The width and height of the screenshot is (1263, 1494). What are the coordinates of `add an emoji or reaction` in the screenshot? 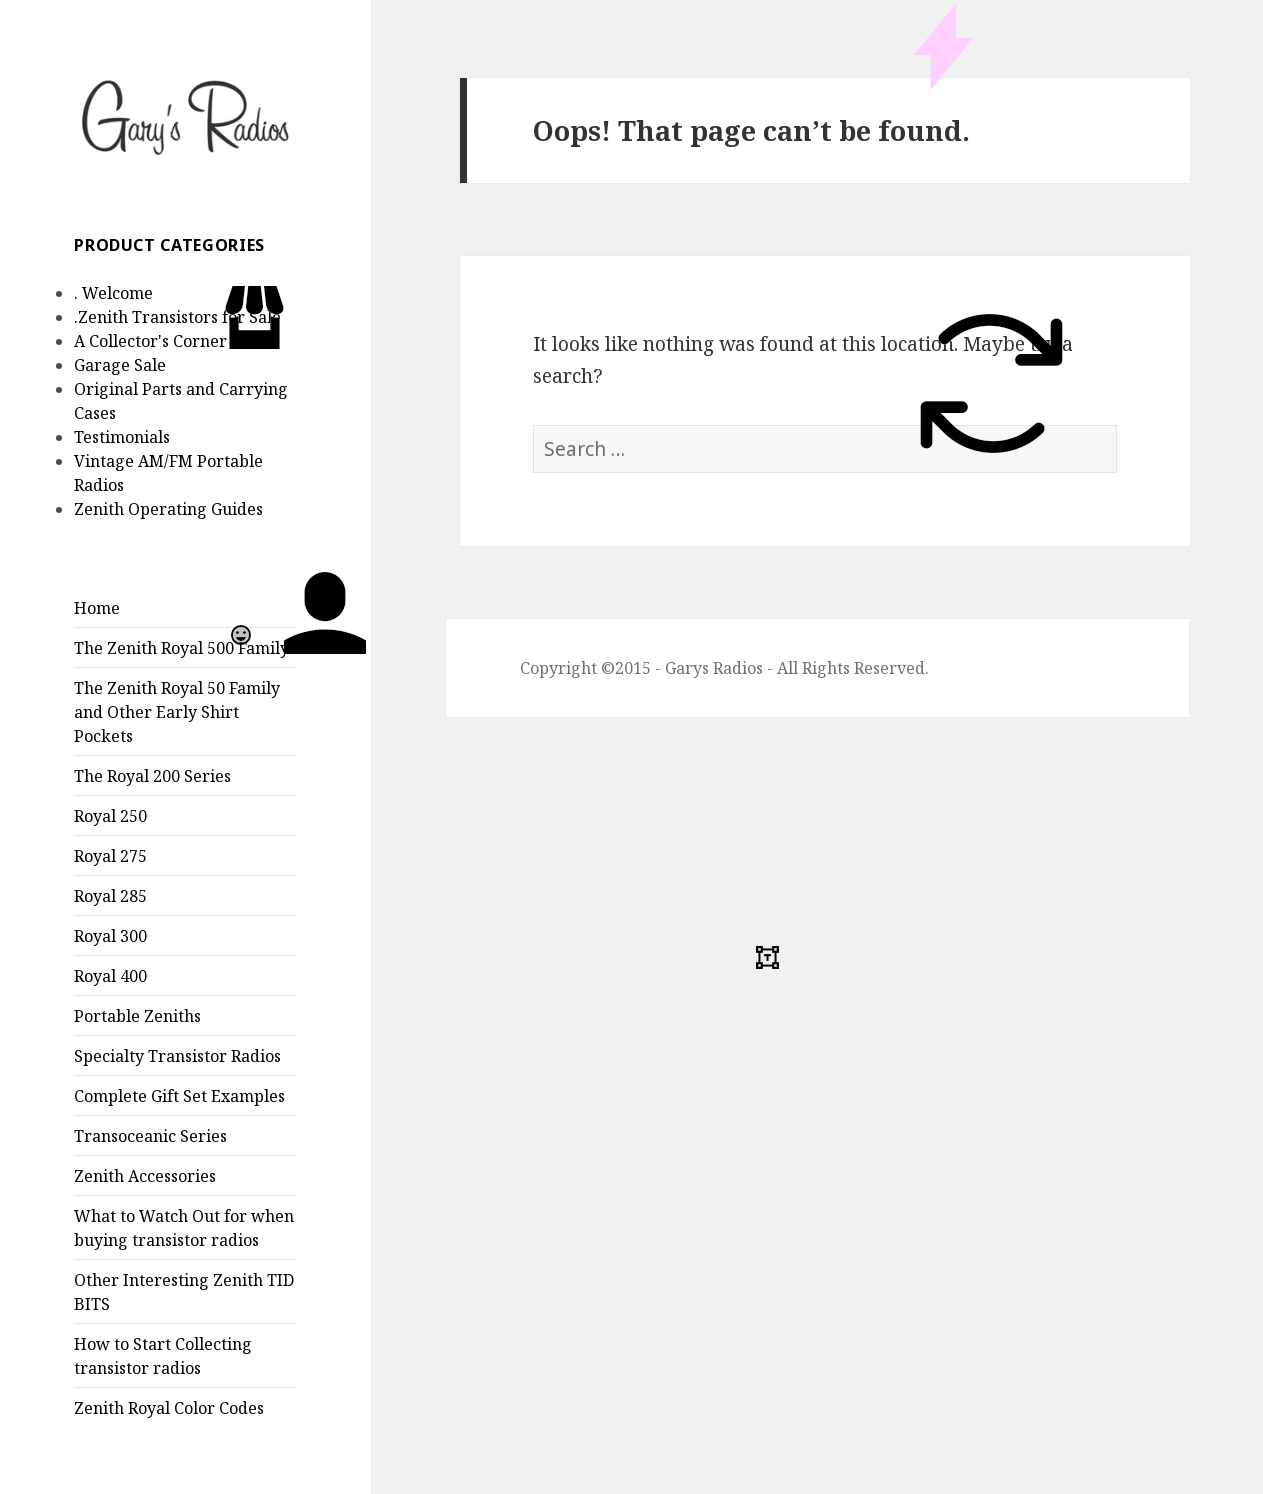 It's located at (241, 635).